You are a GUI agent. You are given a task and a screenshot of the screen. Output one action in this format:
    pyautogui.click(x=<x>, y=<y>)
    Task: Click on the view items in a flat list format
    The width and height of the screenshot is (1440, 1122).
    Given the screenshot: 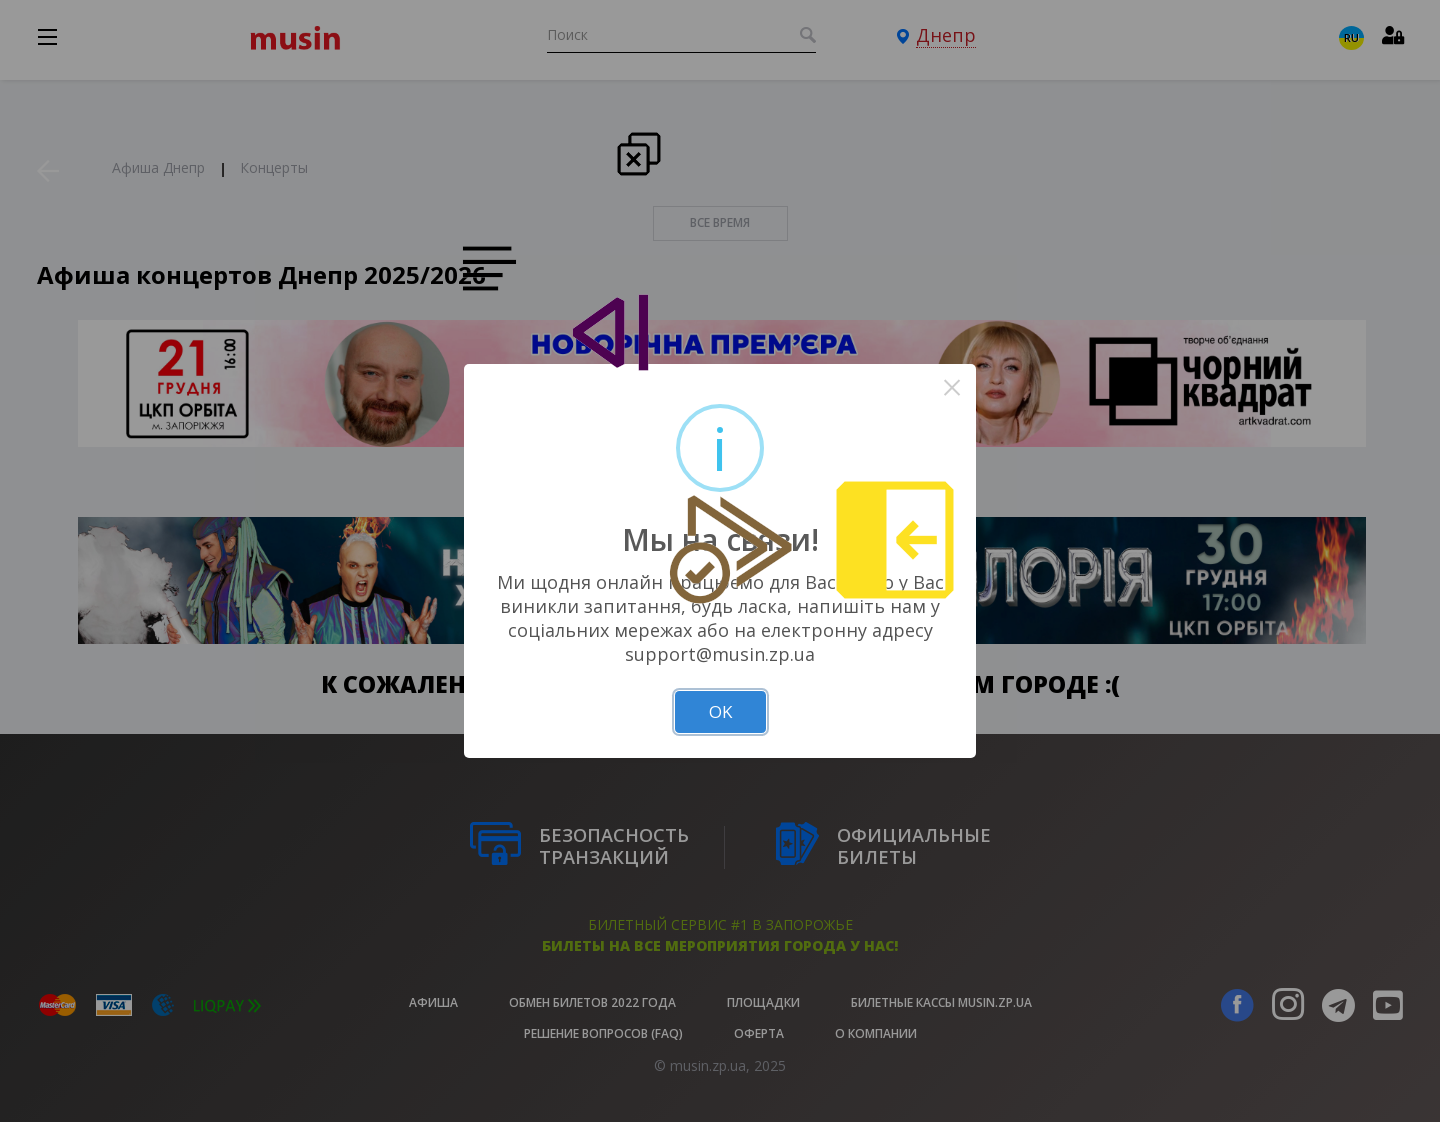 What is the action you would take?
    pyautogui.click(x=489, y=268)
    